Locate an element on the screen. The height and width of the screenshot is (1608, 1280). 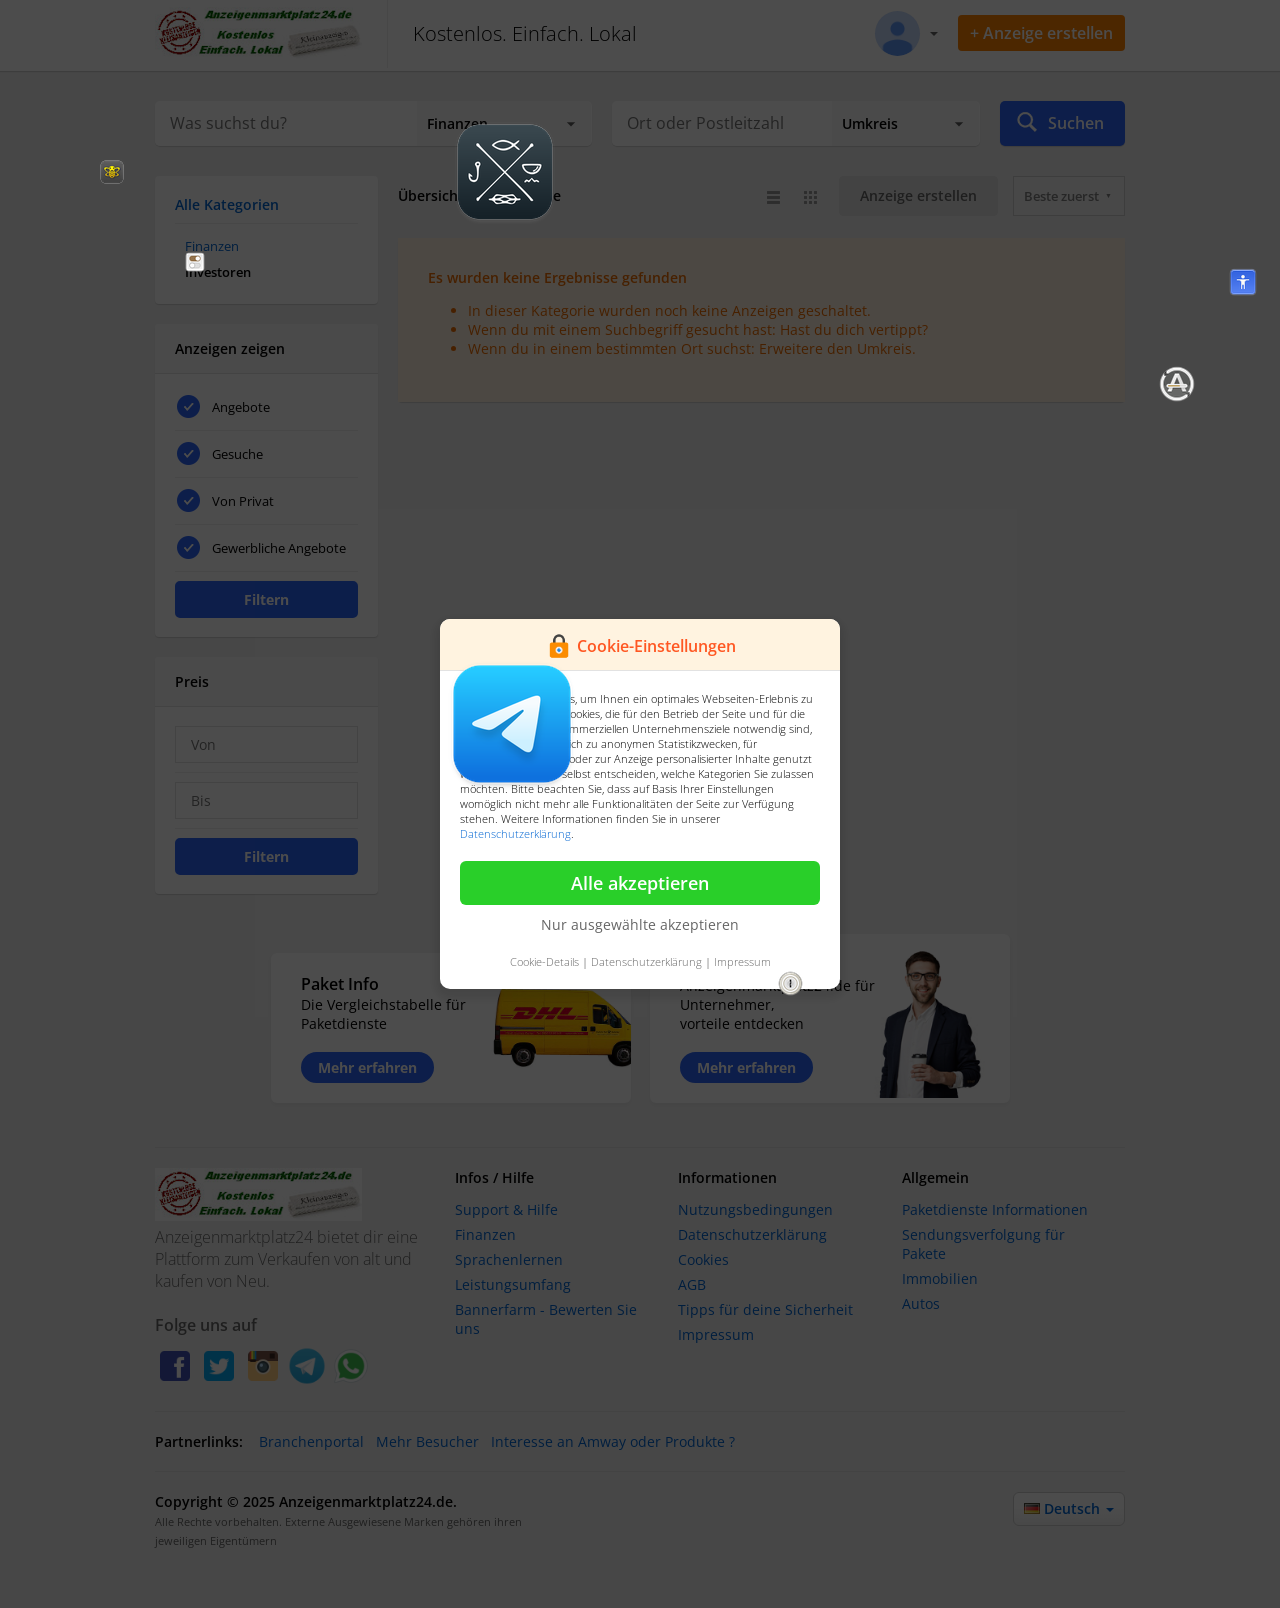
open system settings or preferences is located at coordinates (195, 262).